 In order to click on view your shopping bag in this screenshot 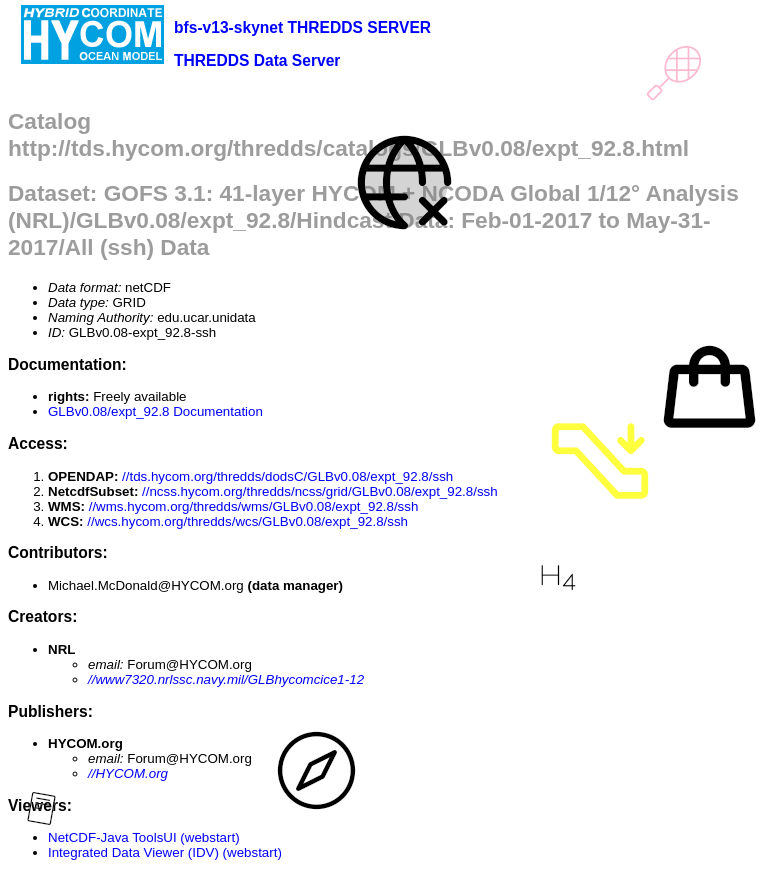, I will do `click(709, 391)`.